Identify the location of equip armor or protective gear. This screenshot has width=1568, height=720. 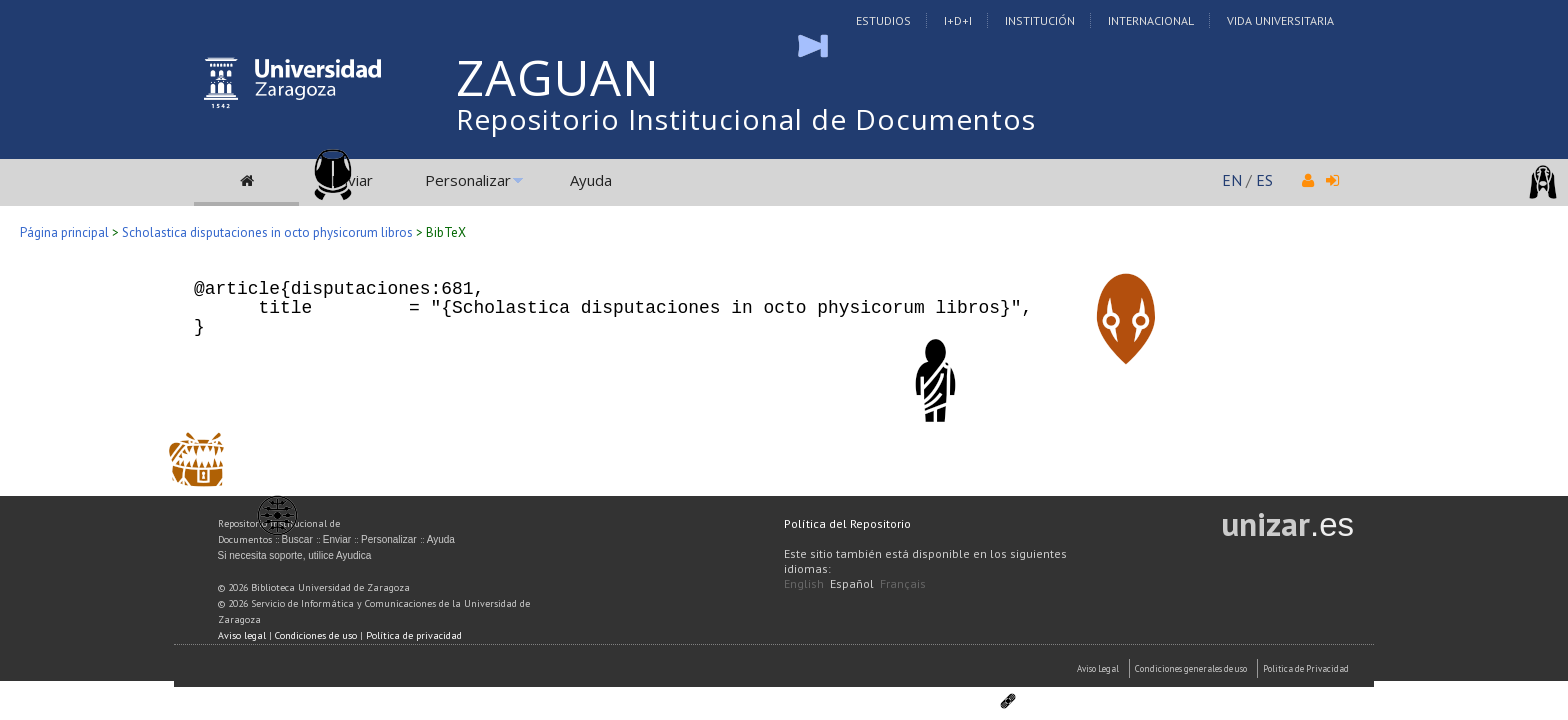
(332, 174).